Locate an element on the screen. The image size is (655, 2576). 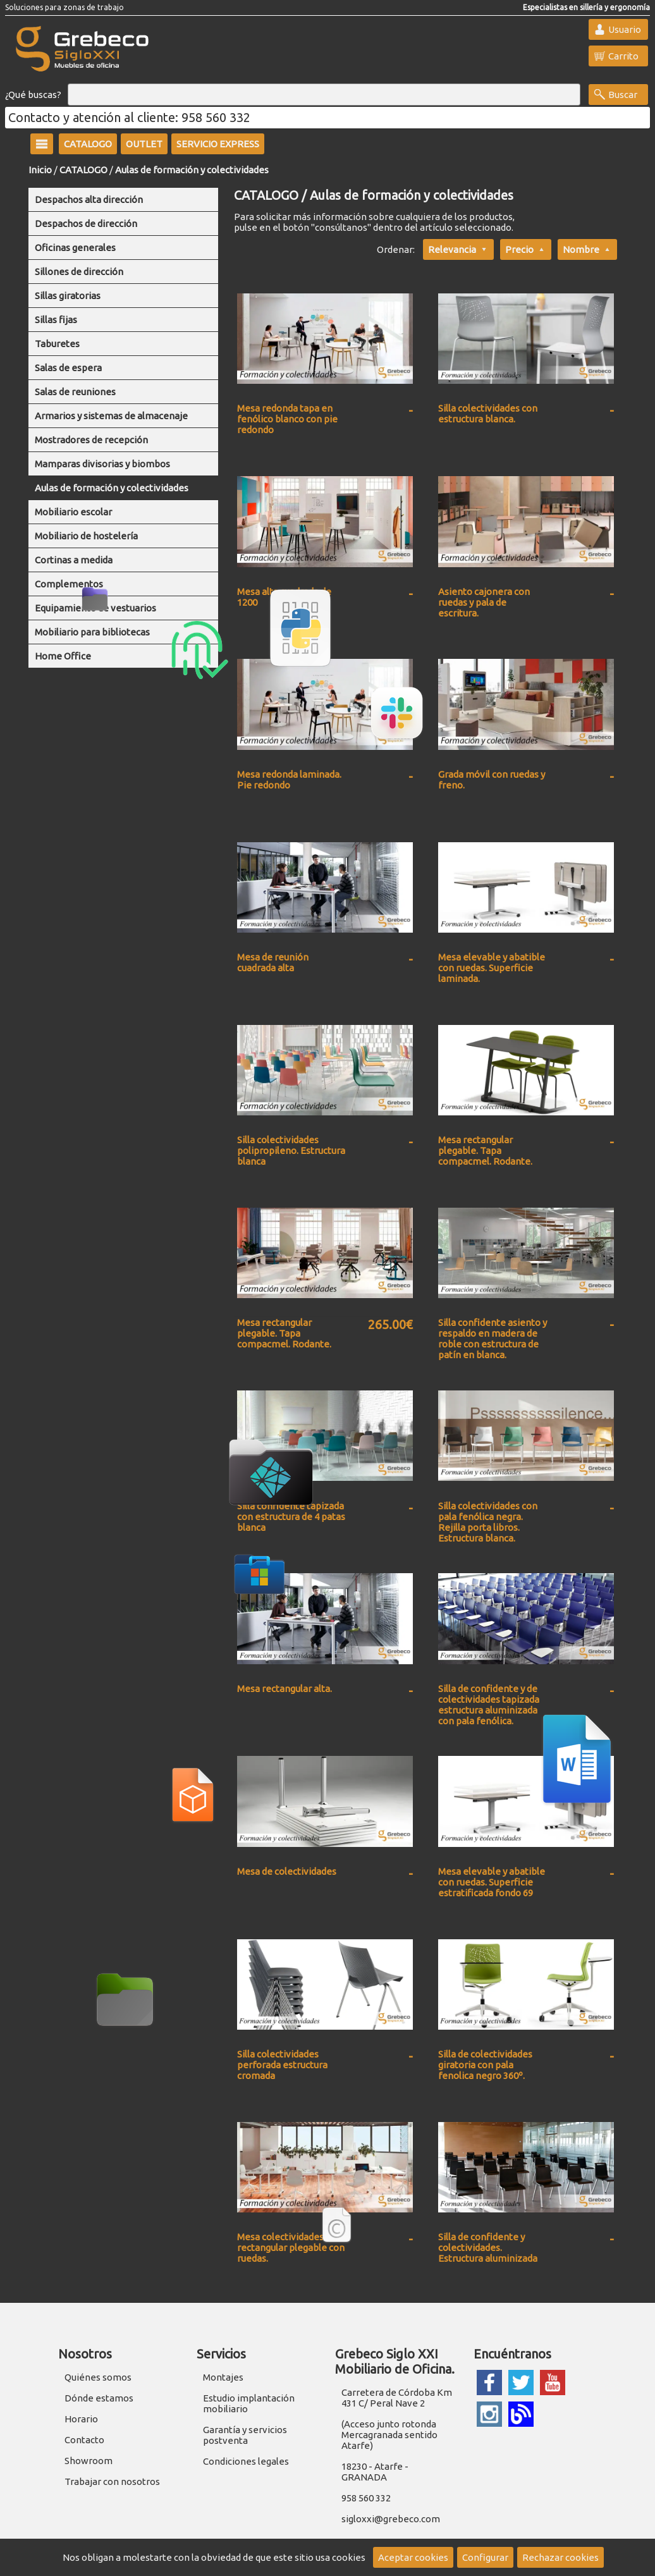
open microsoft store downloads folder is located at coordinates (259, 1576).